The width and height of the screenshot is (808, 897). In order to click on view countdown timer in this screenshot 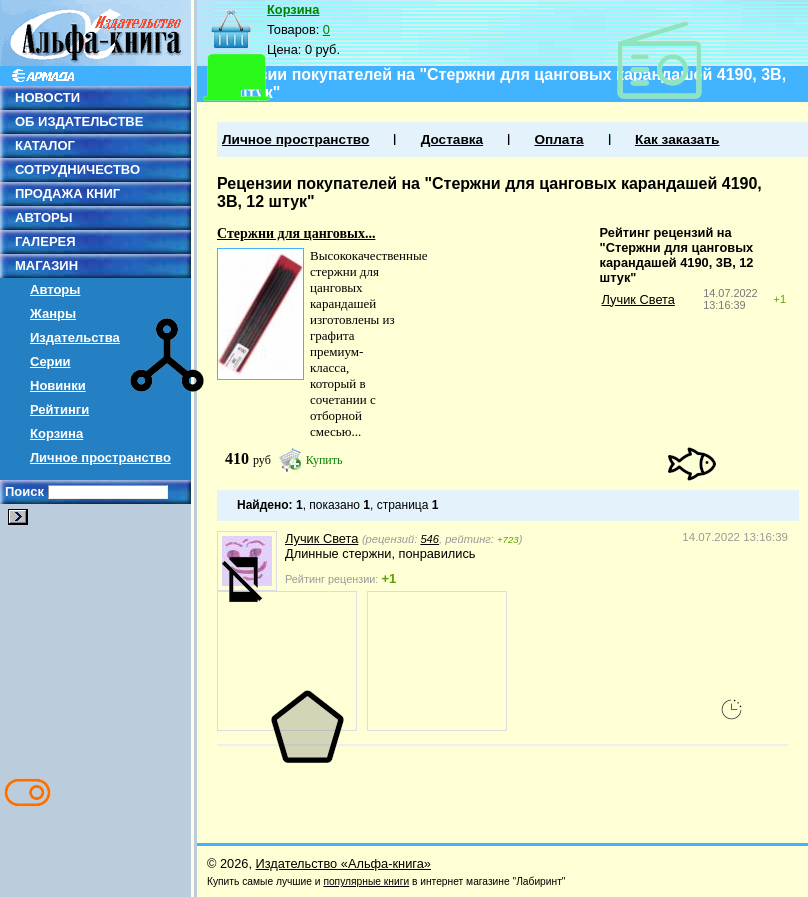, I will do `click(731, 709)`.